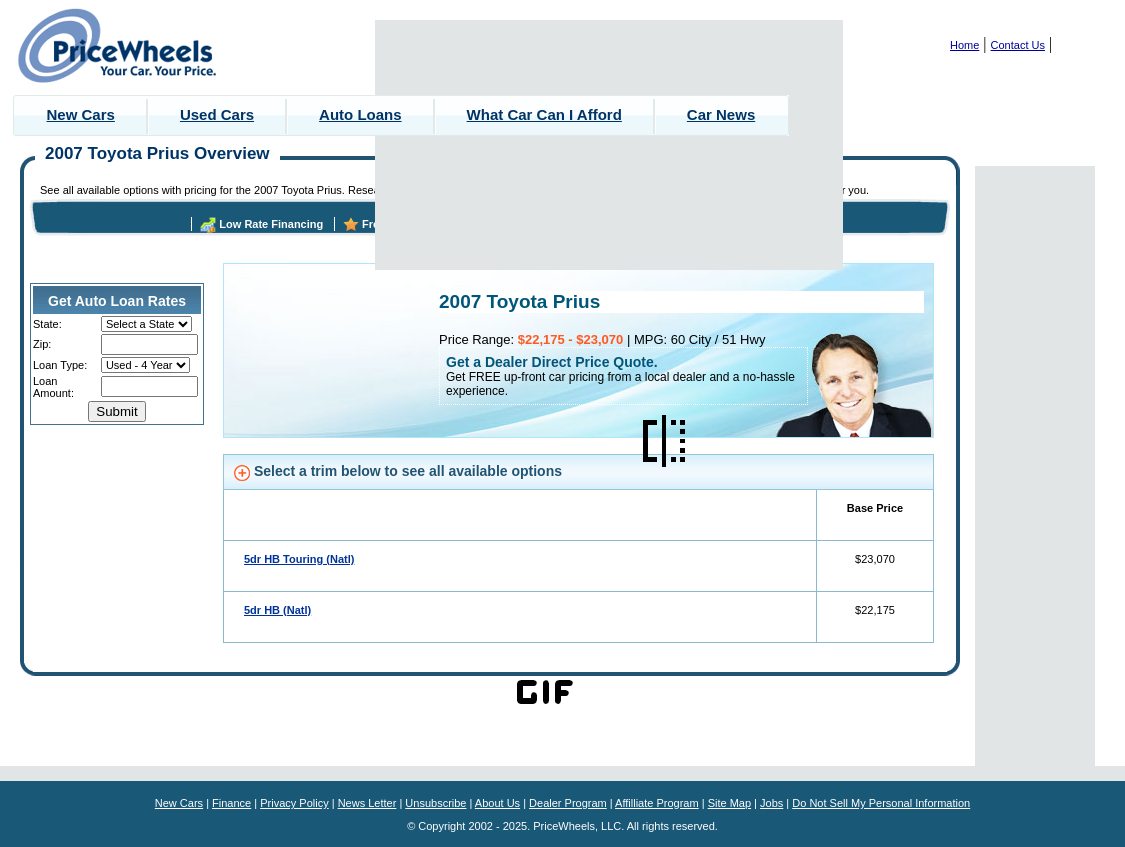 The height and width of the screenshot is (847, 1125). What do you see at coordinates (545, 692) in the screenshot?
I see `insert a gif into your message` at bounding box center [545, 692].